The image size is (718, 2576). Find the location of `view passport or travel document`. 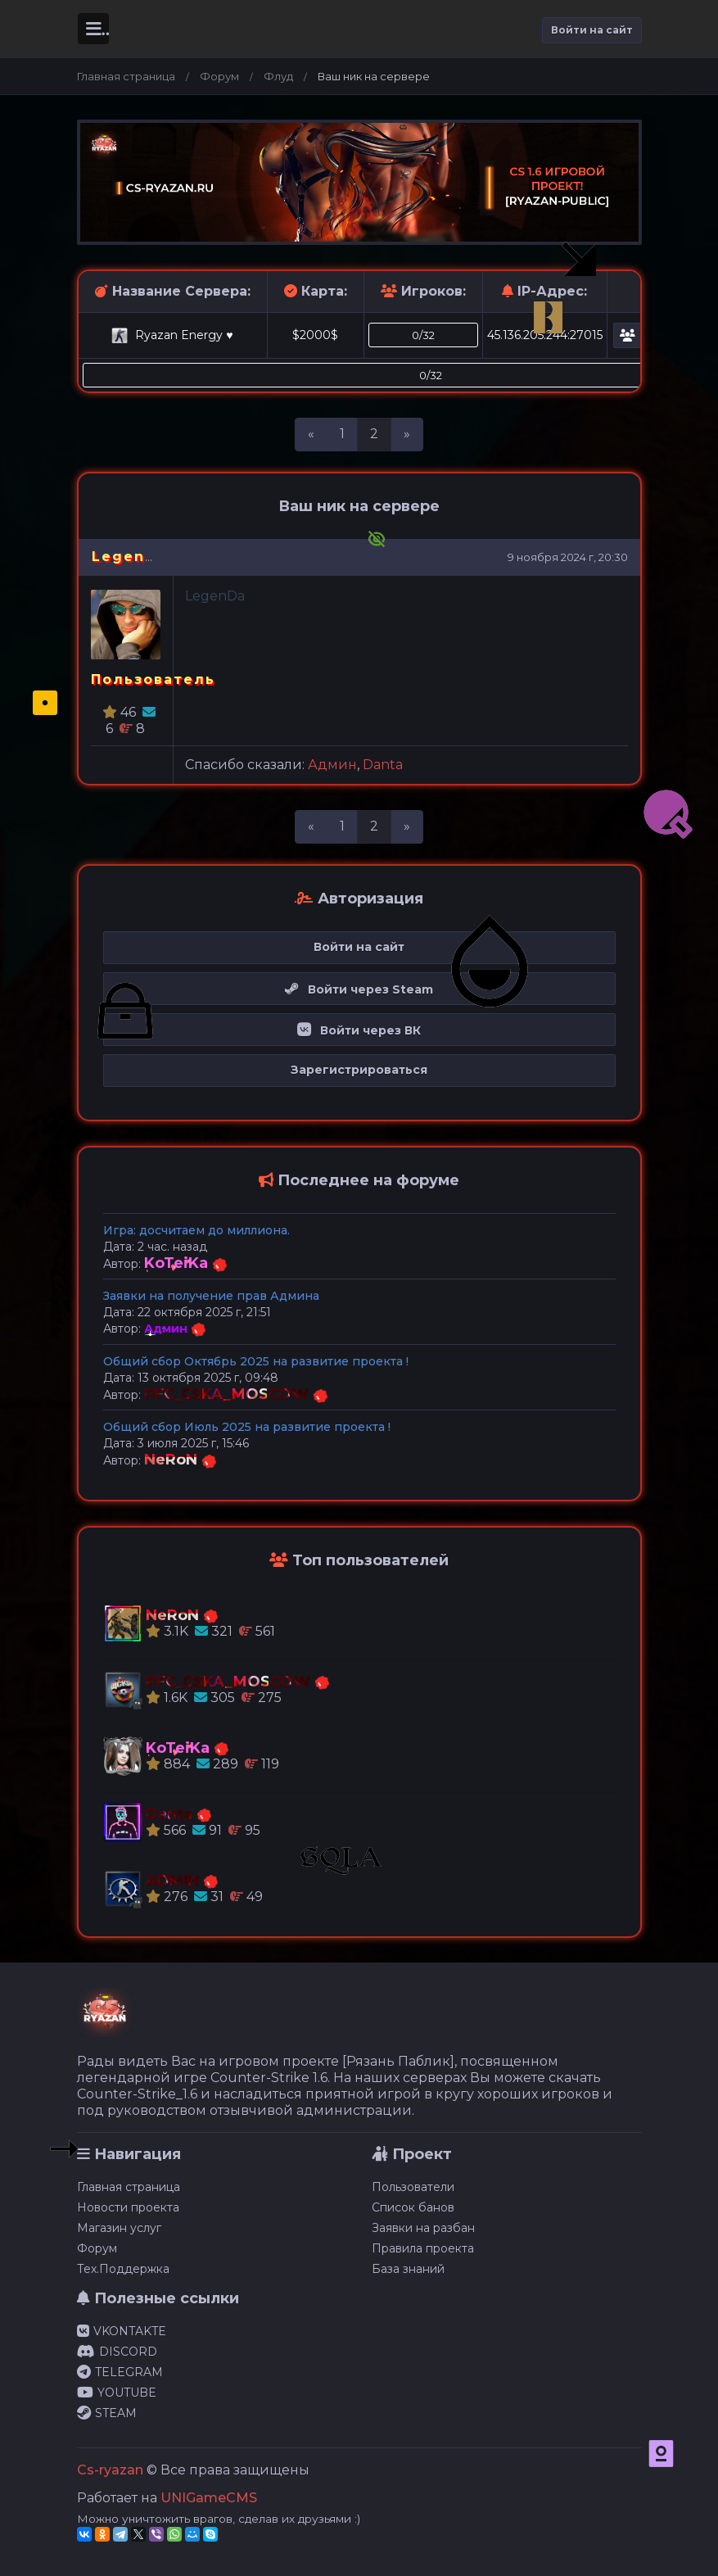

view passport or travel document is located at coordinates (661, 2453).